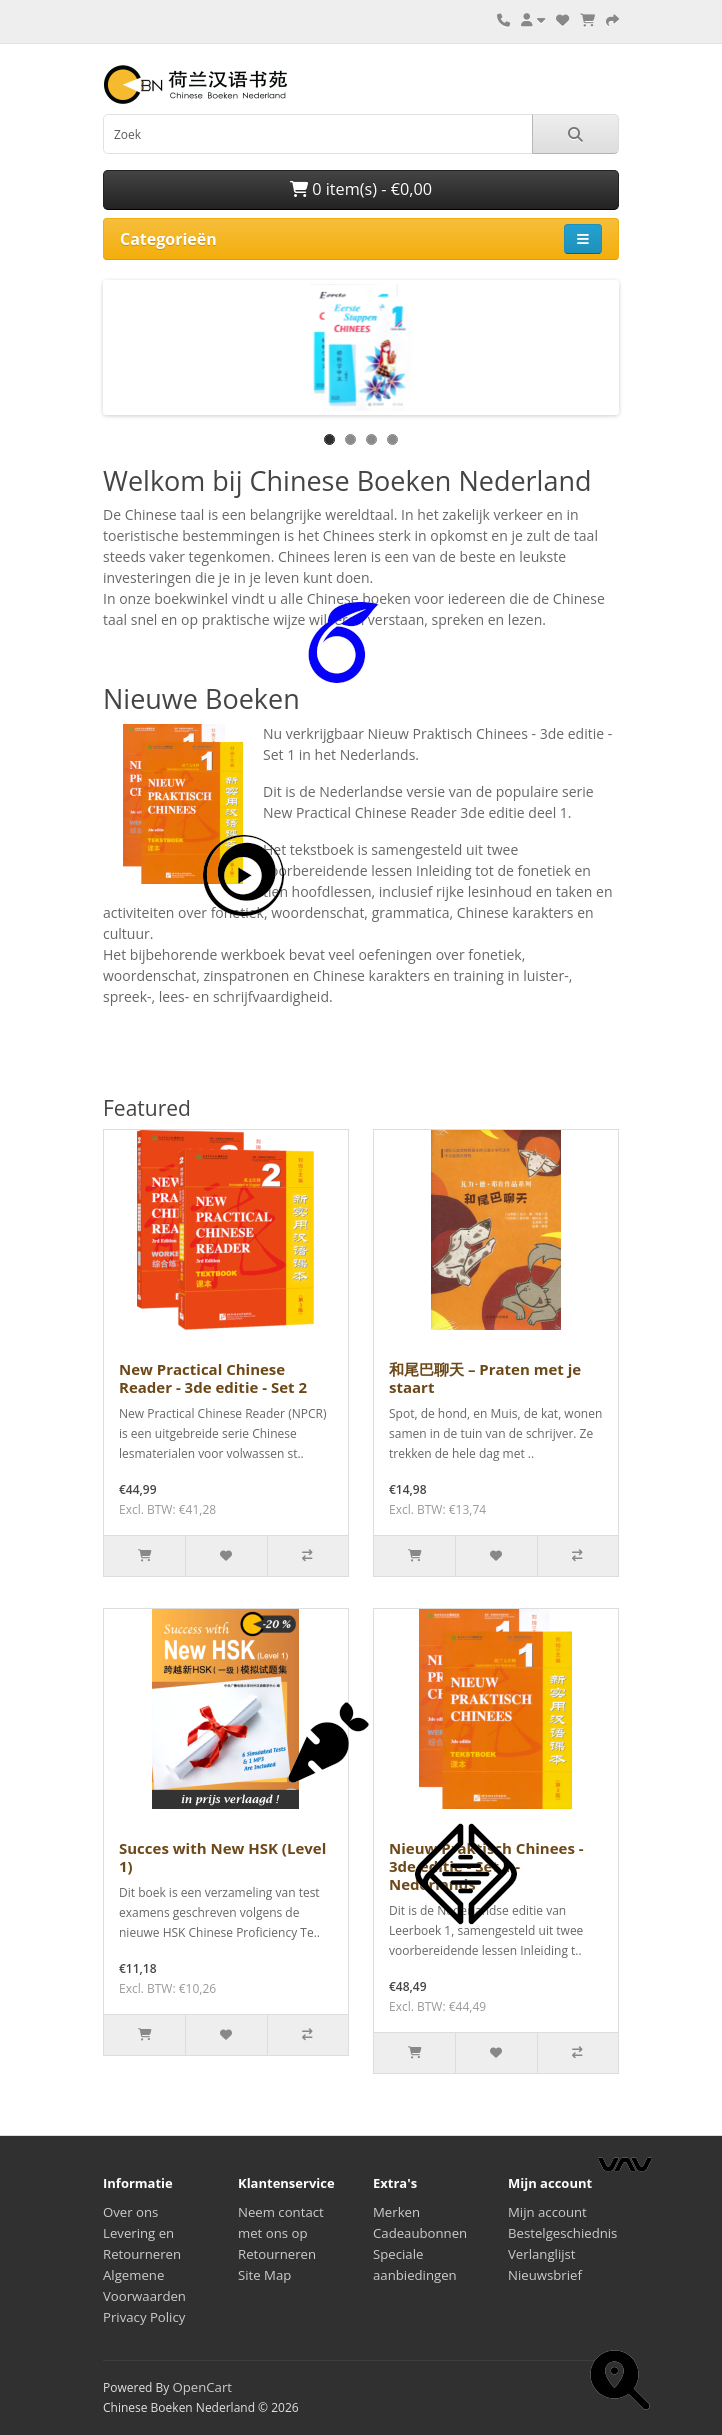 This screenshot has width=722, height=2435. What do you see at coordinates (325, 1745) in the screenshot?
I see `browse vegetable or produce category` at bounding box center [325, 1745].